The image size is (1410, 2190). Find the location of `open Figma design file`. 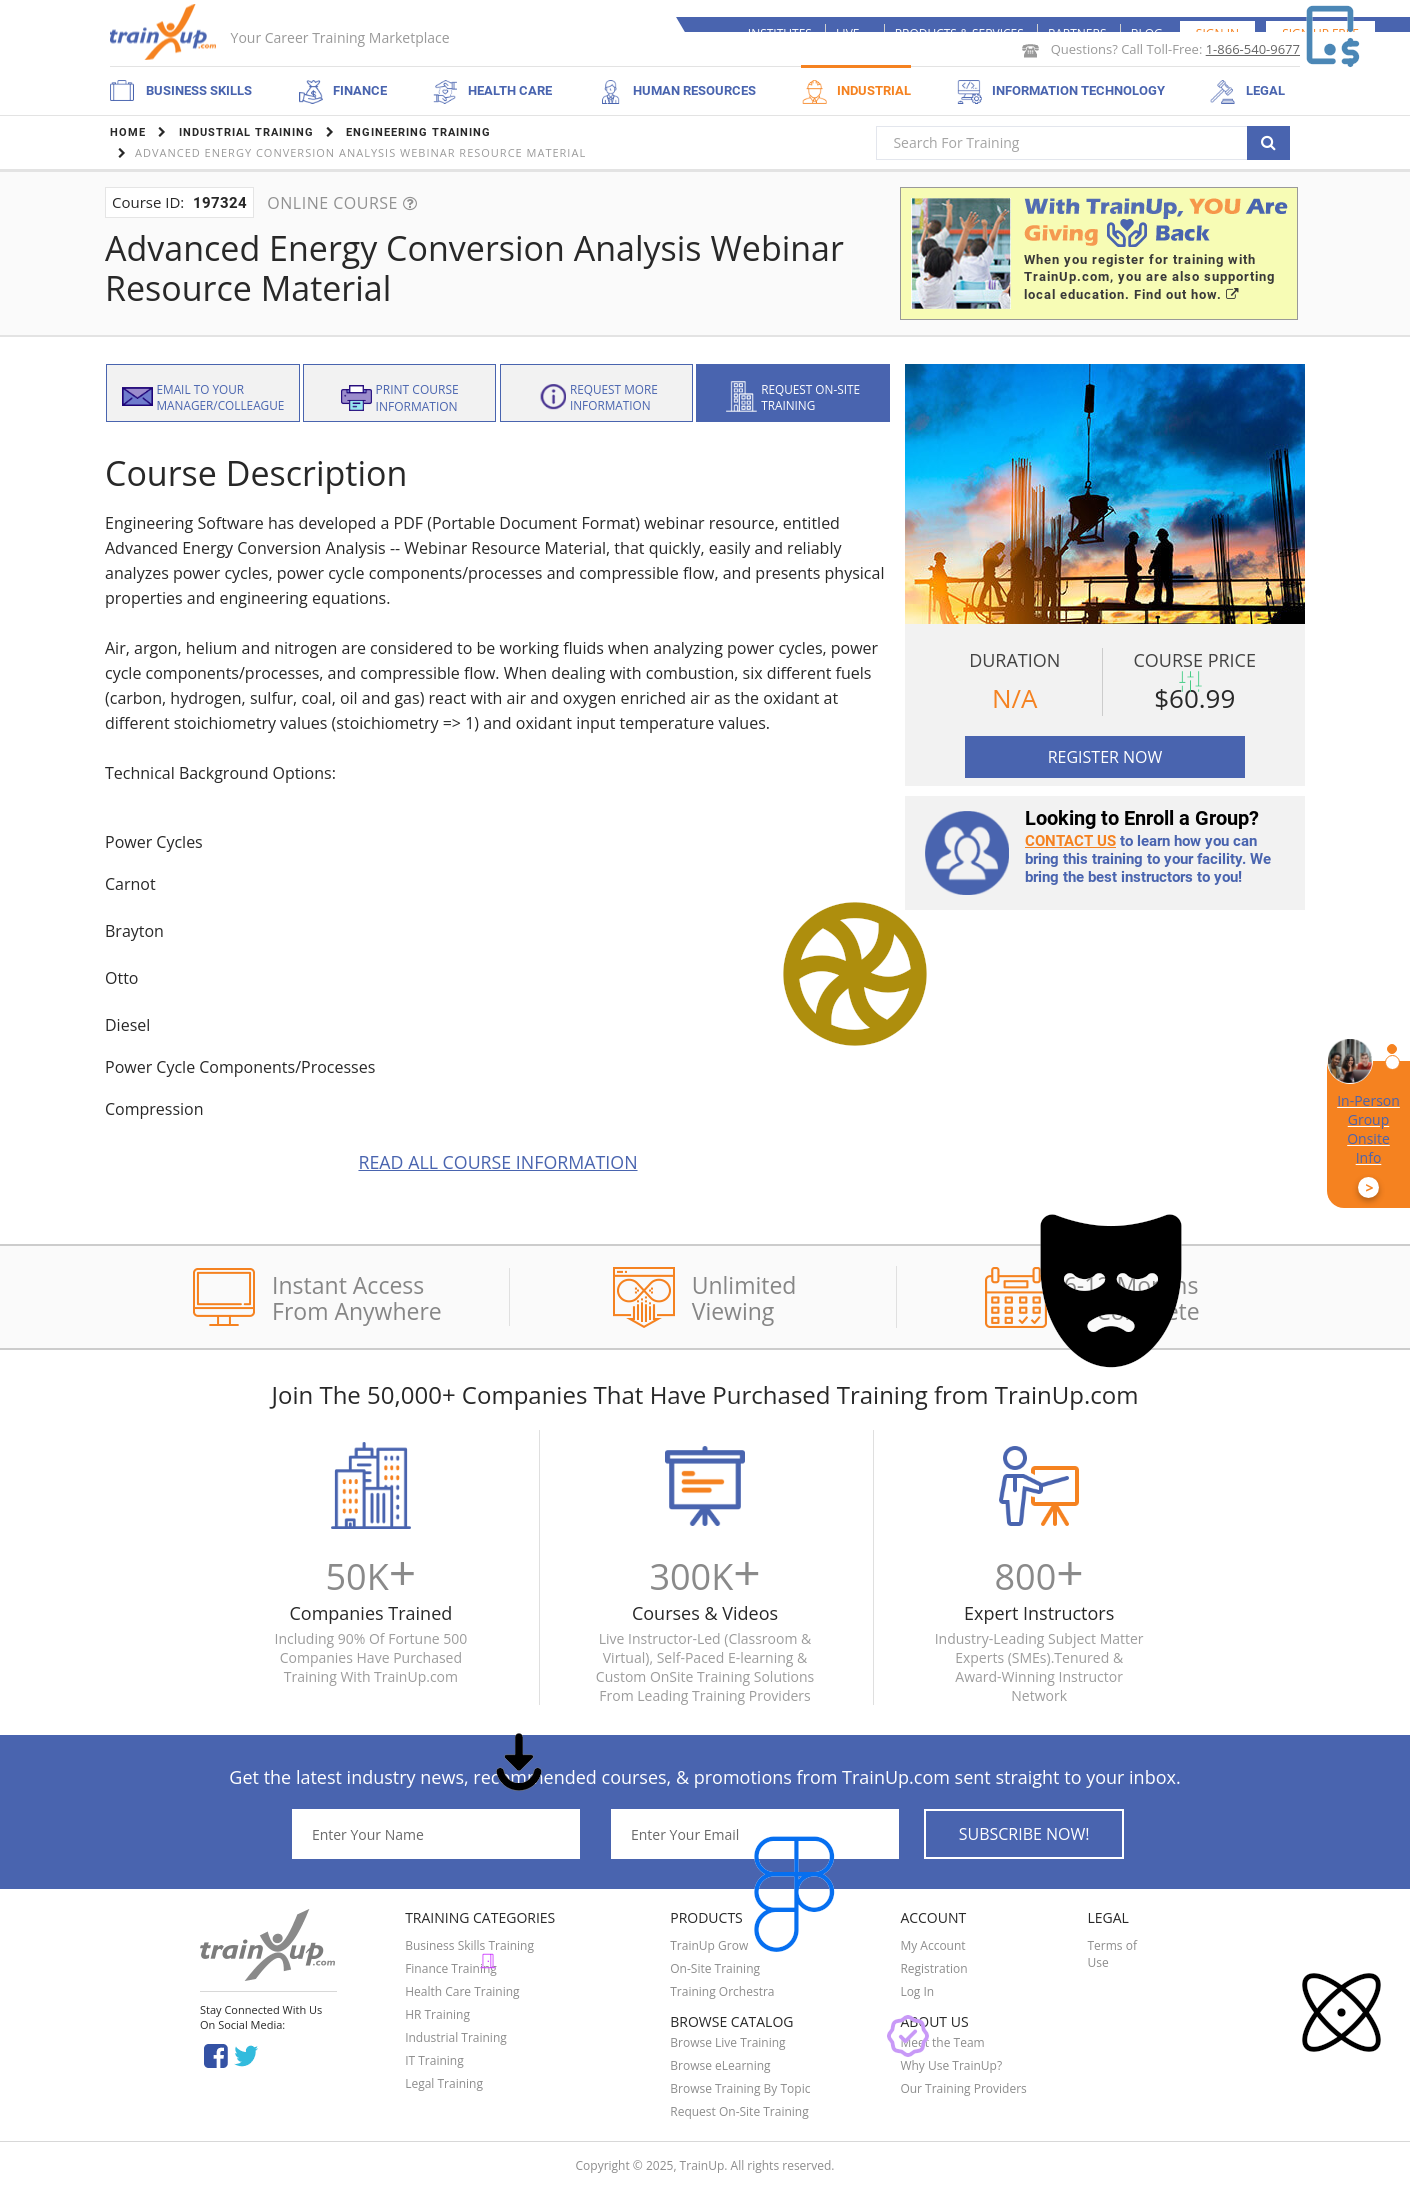

open Figma design file is located at coordinates (792, 1892).